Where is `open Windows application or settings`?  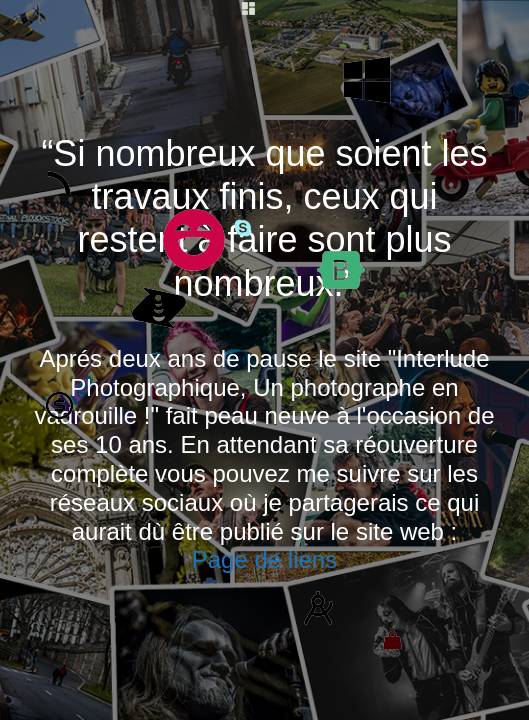 open Windows application or settings is located at coordinates (367, 80).